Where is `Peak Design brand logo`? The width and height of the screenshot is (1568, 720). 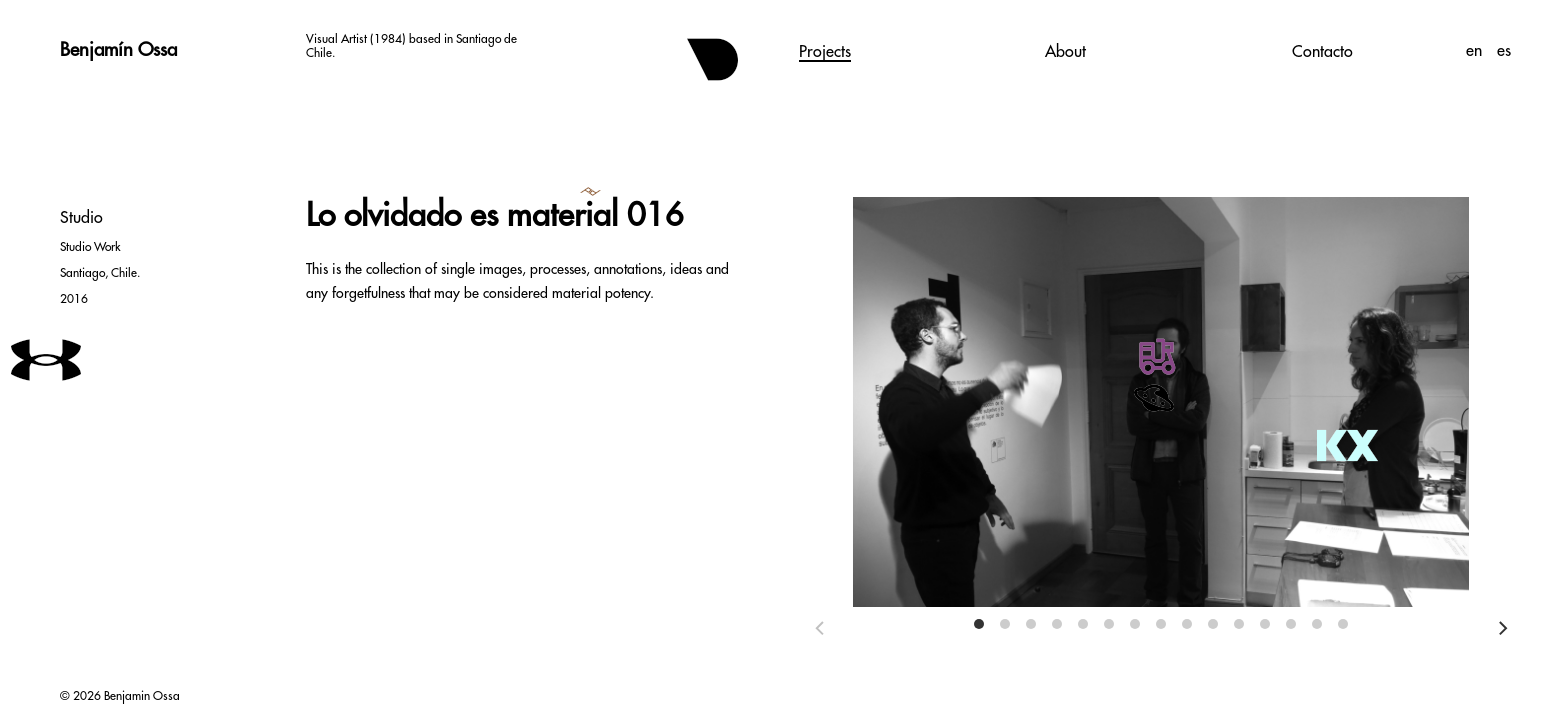
Peak Design brand logo is located at coordinates (590, 191).